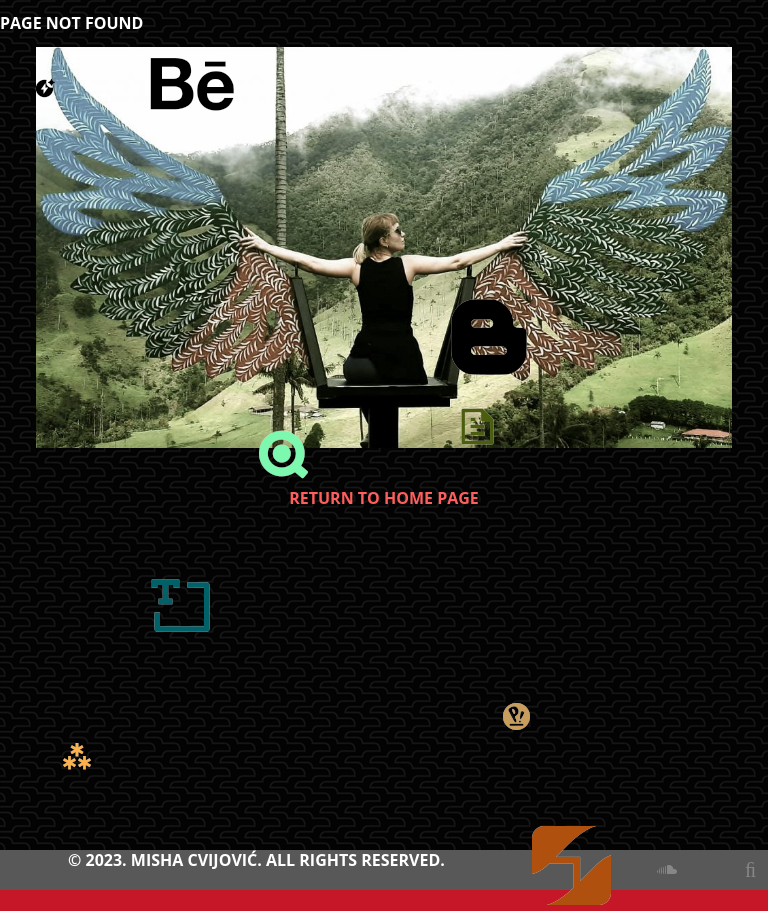 The image size is (768, 911). I want to click on connect to the fediverse network, so click(77, 757).